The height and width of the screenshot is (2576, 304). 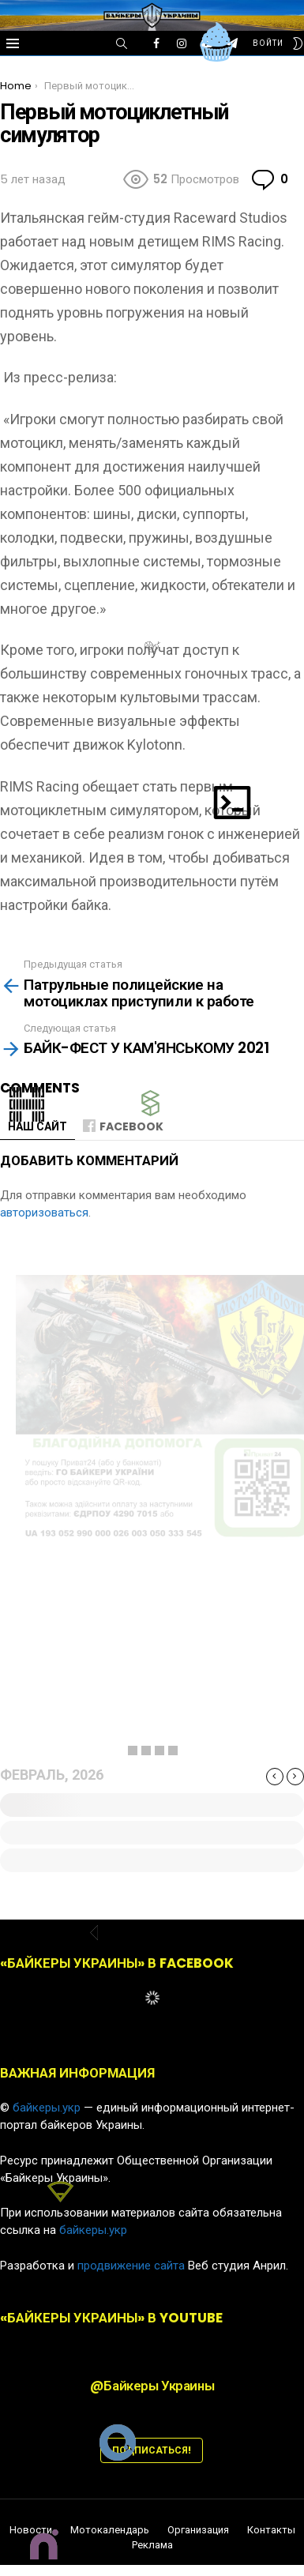 What do you see at coordinates (96, 1932) in the screenshot?
I see `navigate to the previous item` at bounding box center [96, 1932].